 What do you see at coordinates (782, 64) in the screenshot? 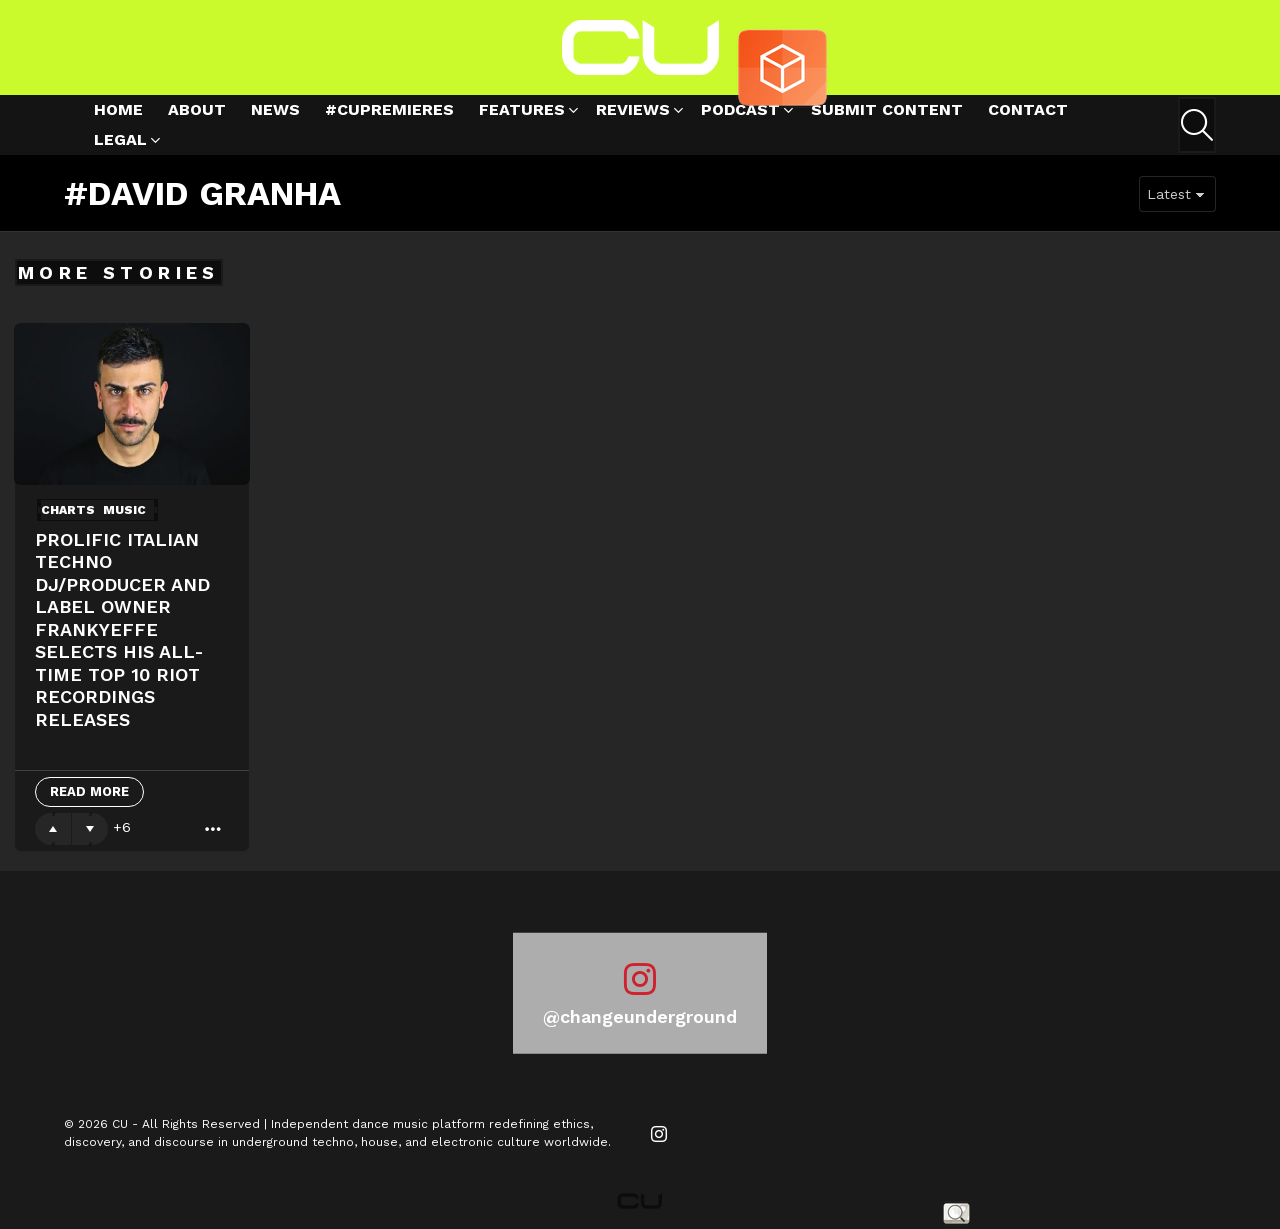
I see `open a Blender 3D project file` at bounding box center [782, 64].